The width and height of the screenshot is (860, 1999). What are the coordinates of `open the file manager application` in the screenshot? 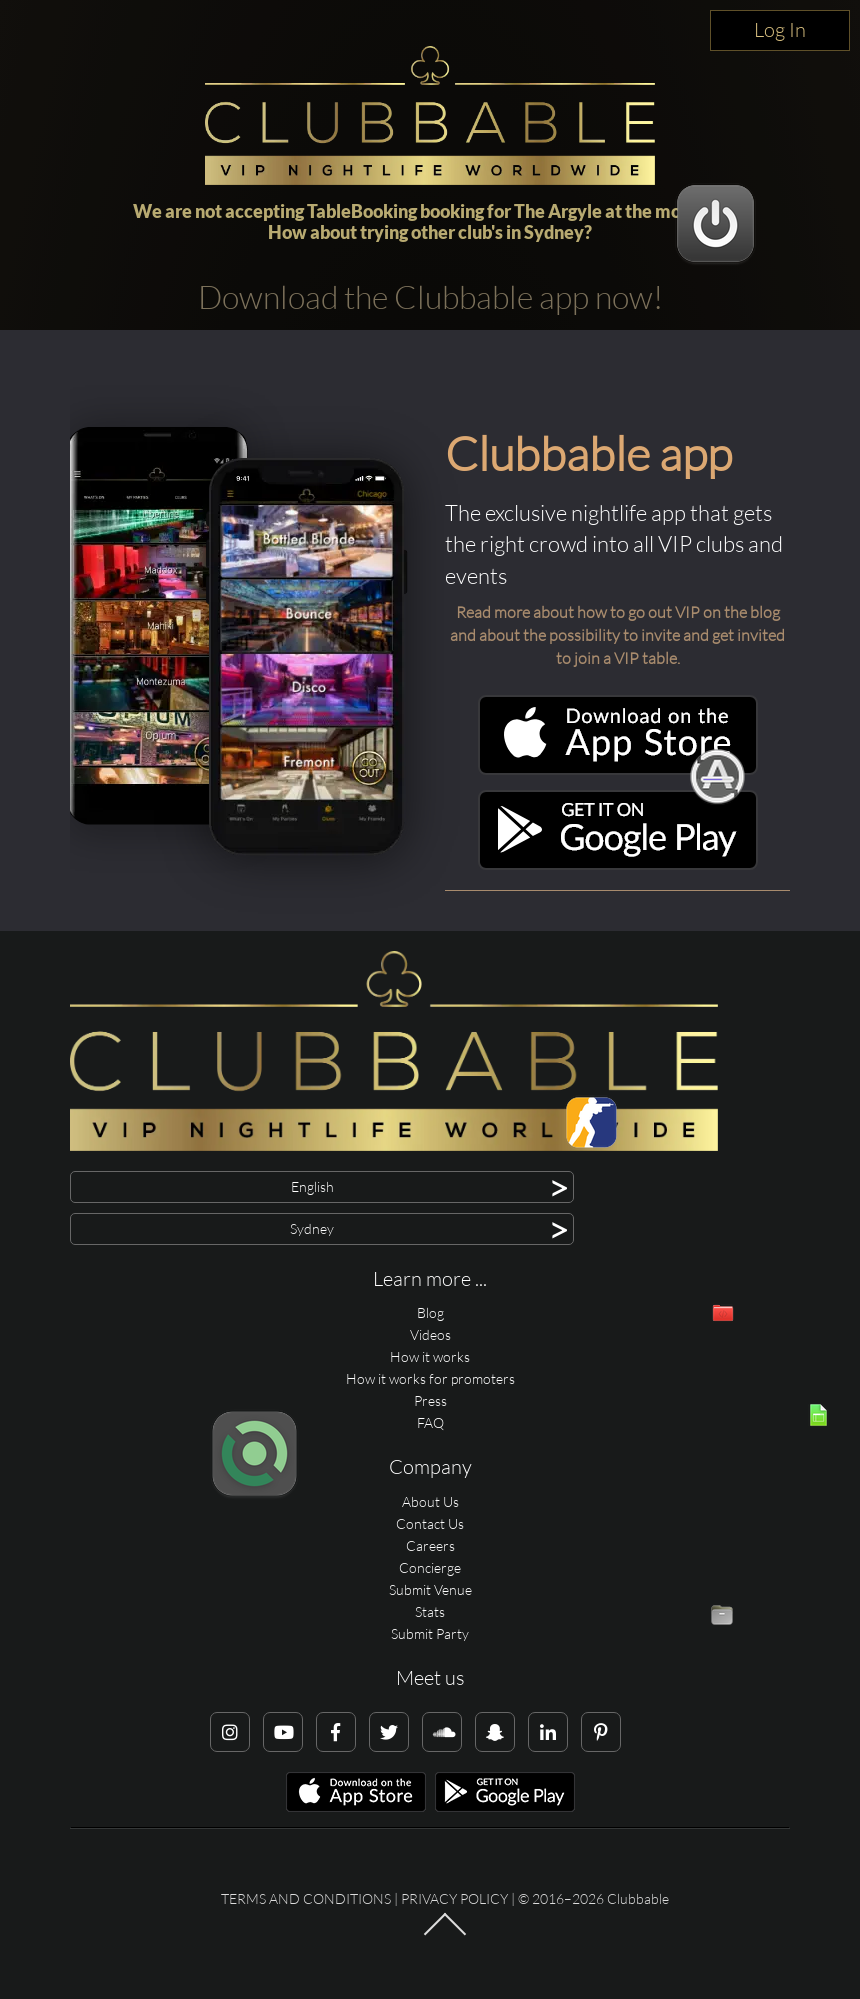 It's located at (722, 1615).